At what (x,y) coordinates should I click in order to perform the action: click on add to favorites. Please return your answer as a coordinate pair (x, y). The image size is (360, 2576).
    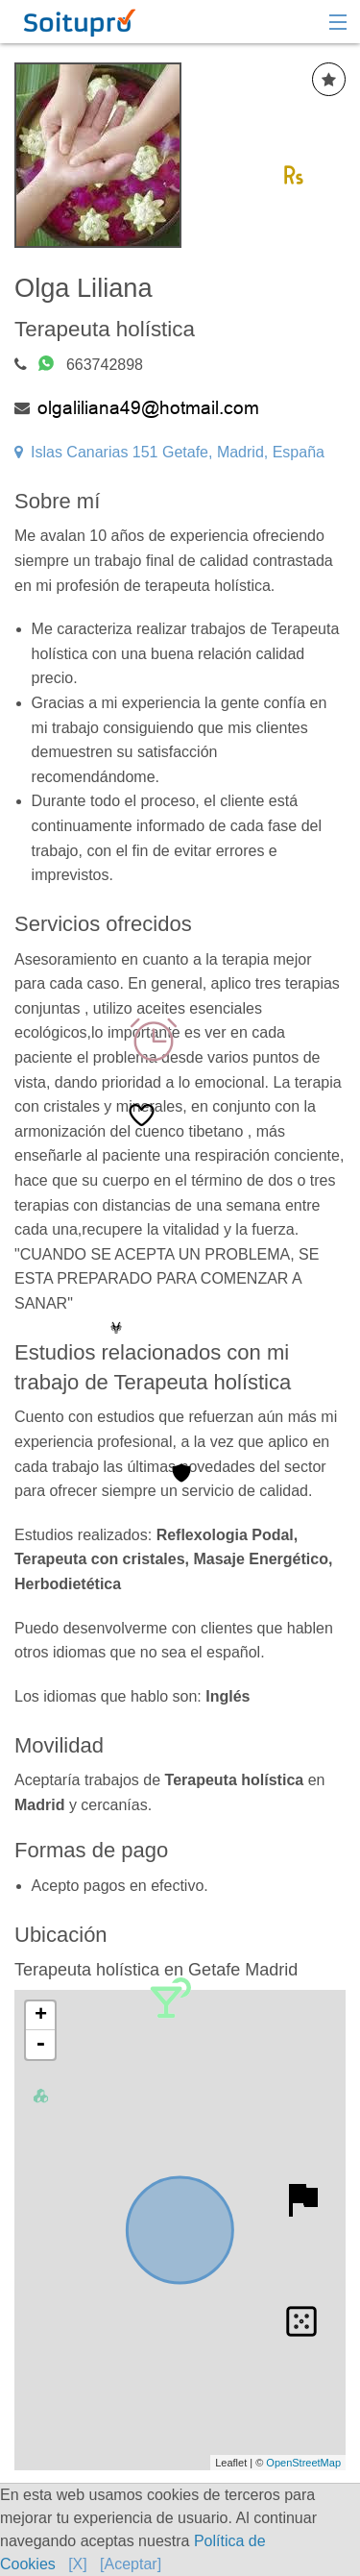
    Looking at the image, I should click on (141, 1115).